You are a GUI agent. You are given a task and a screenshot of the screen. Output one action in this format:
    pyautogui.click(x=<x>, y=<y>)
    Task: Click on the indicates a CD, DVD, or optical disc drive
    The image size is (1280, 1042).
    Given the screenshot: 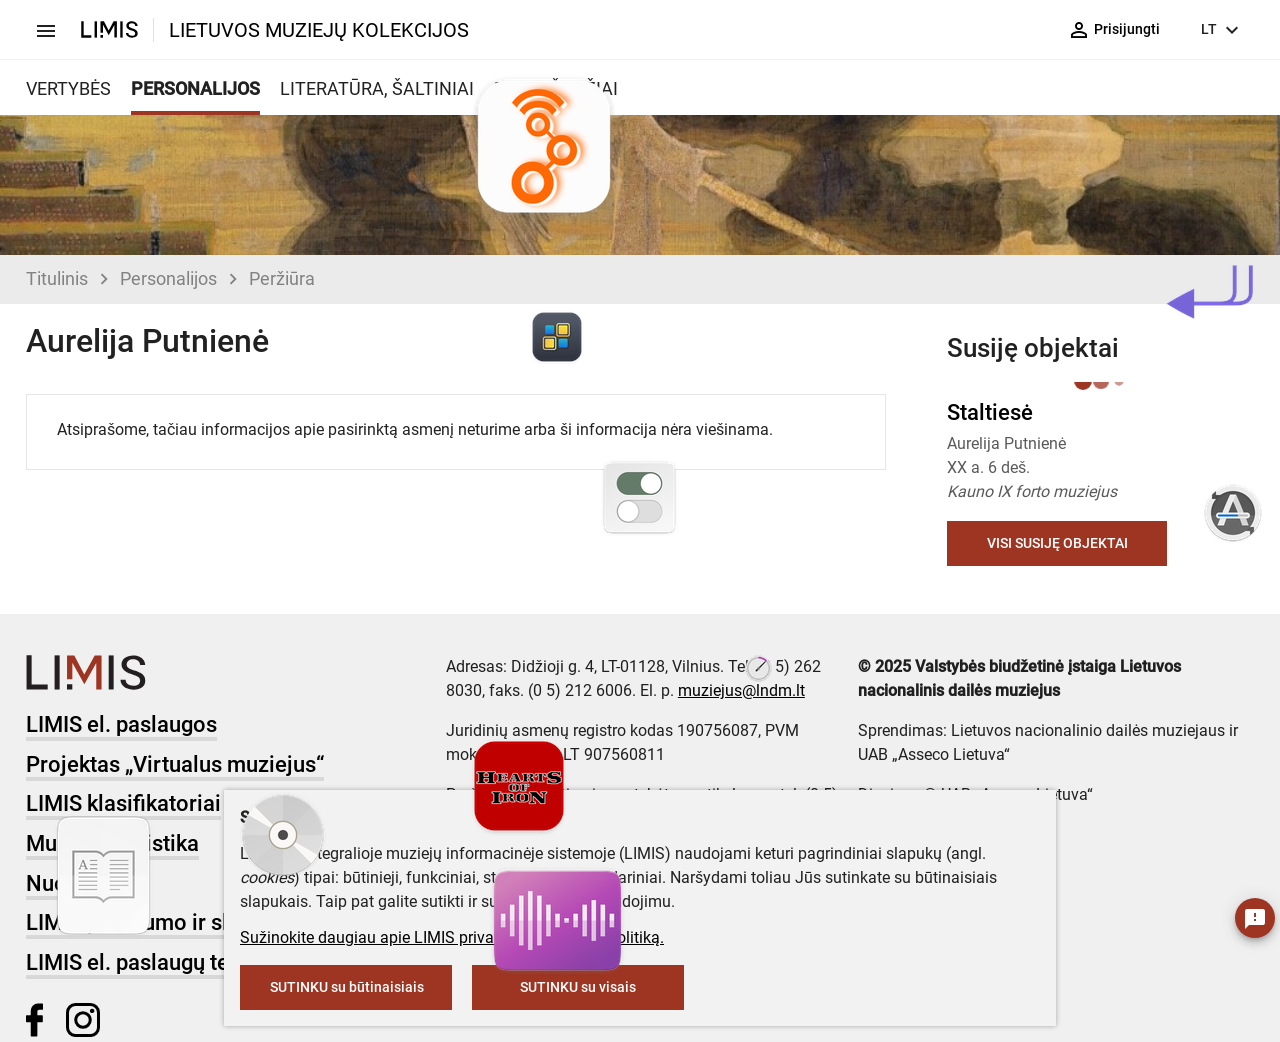 What is the action you would take?
    pyautogui.click(x=283, y=835)
    